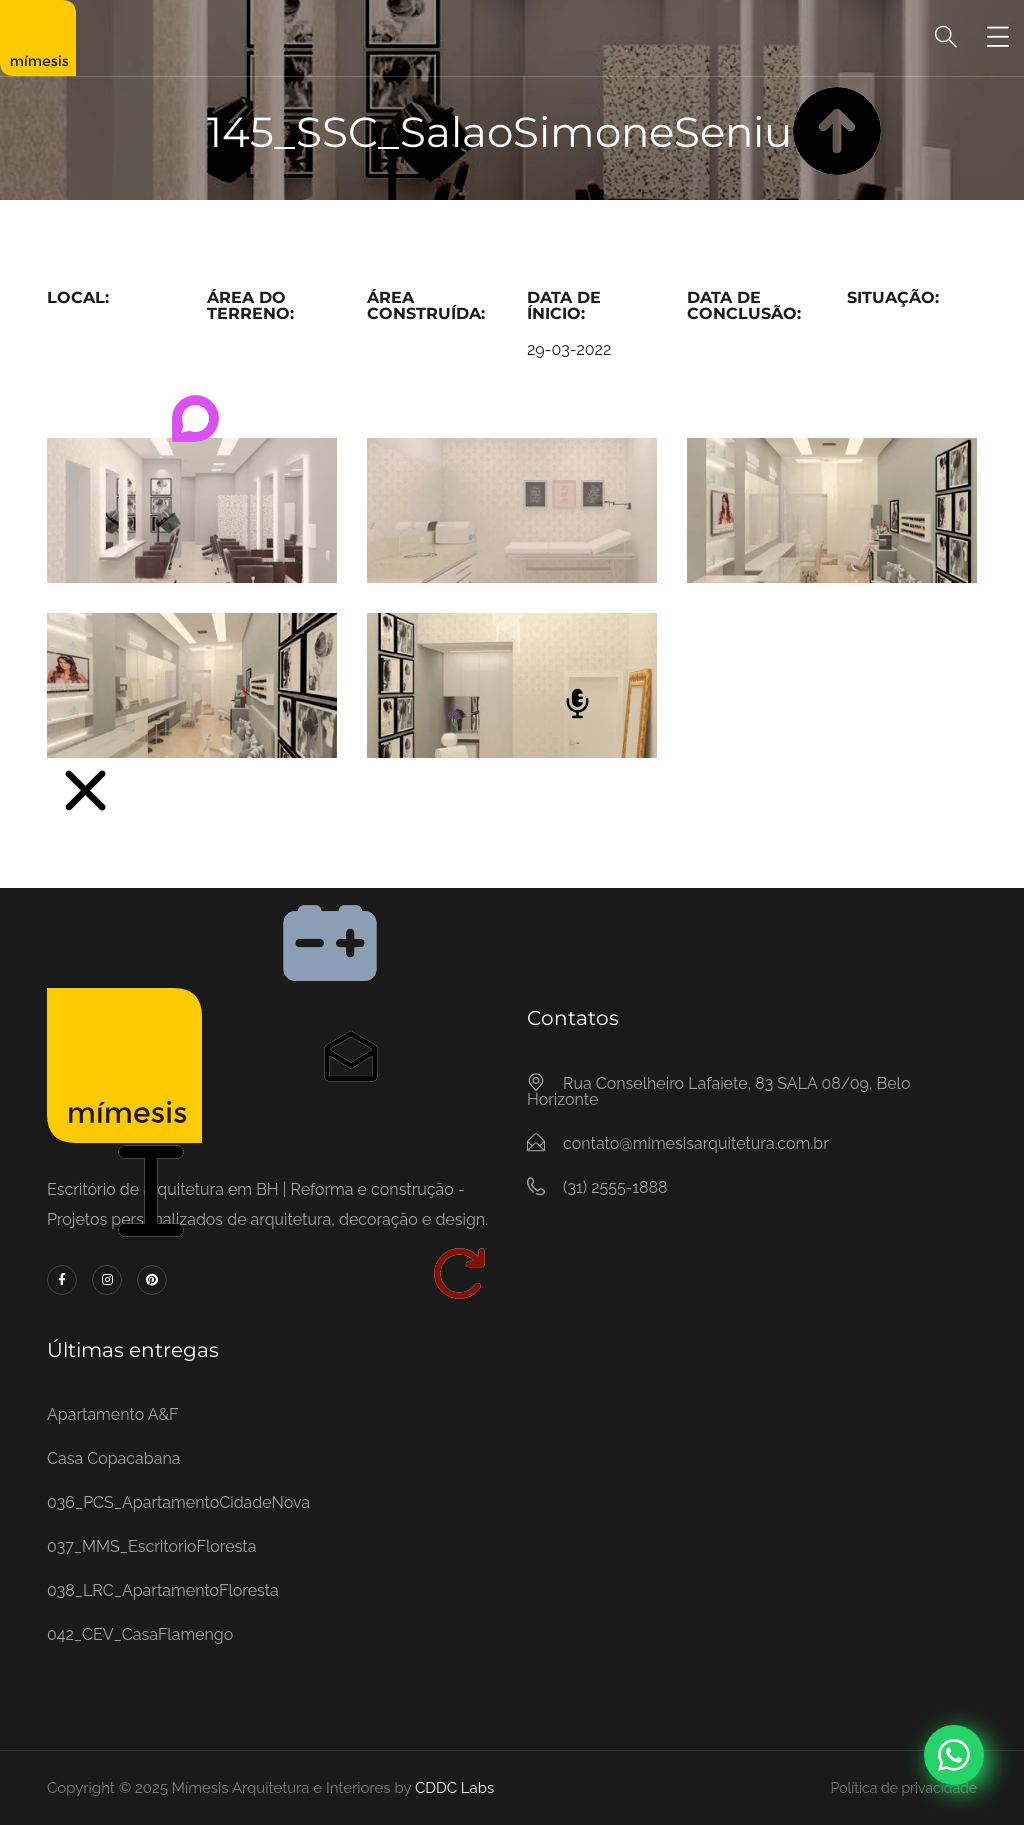 The width and height of the screenshot is (1024, 1825). What do you see at coordinates (351, 1060) in the screenshot?
I see `view draft messages` at bounding box center [351, 1060].